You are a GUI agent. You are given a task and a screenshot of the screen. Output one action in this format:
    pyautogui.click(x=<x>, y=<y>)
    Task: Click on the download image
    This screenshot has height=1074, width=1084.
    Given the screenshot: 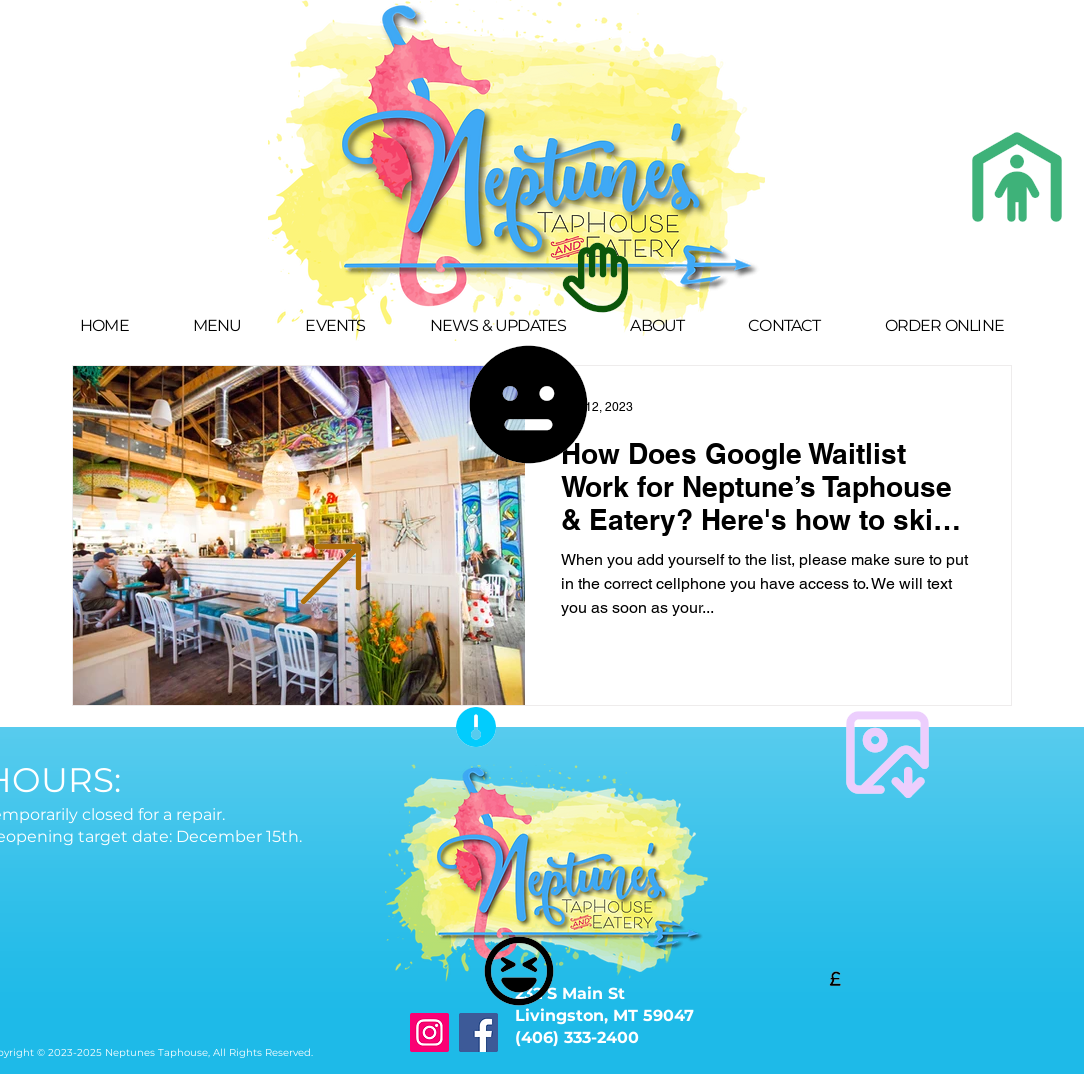 What is the action you would take?
    pyautogui.click(x=887, y=752)
    